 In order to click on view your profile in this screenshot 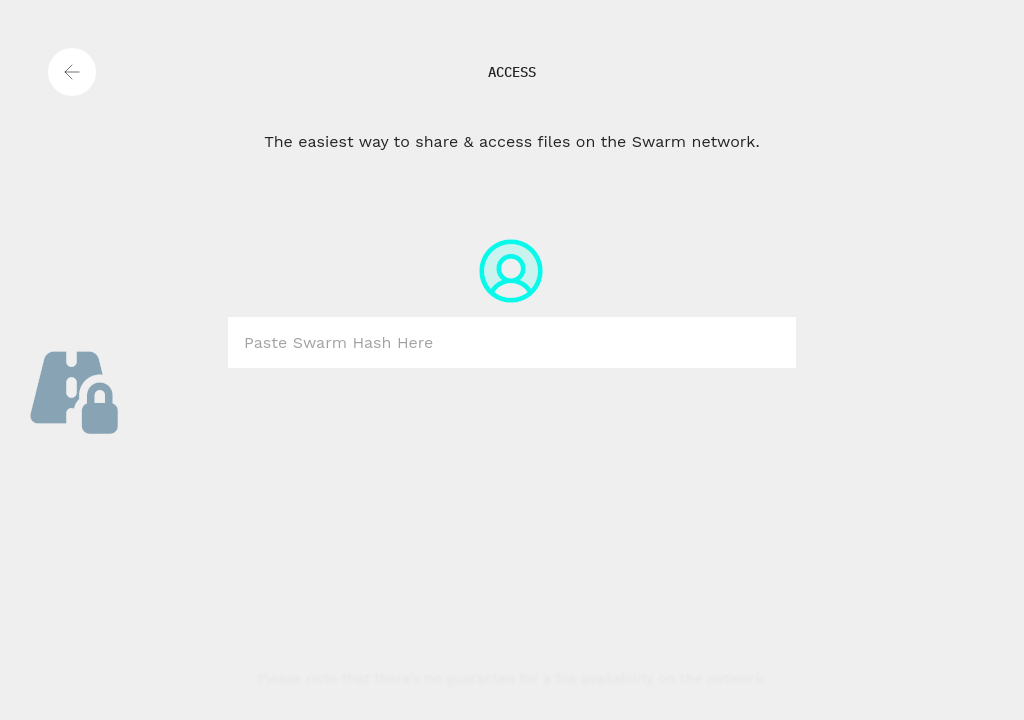, I will do `click(511, 271)`.